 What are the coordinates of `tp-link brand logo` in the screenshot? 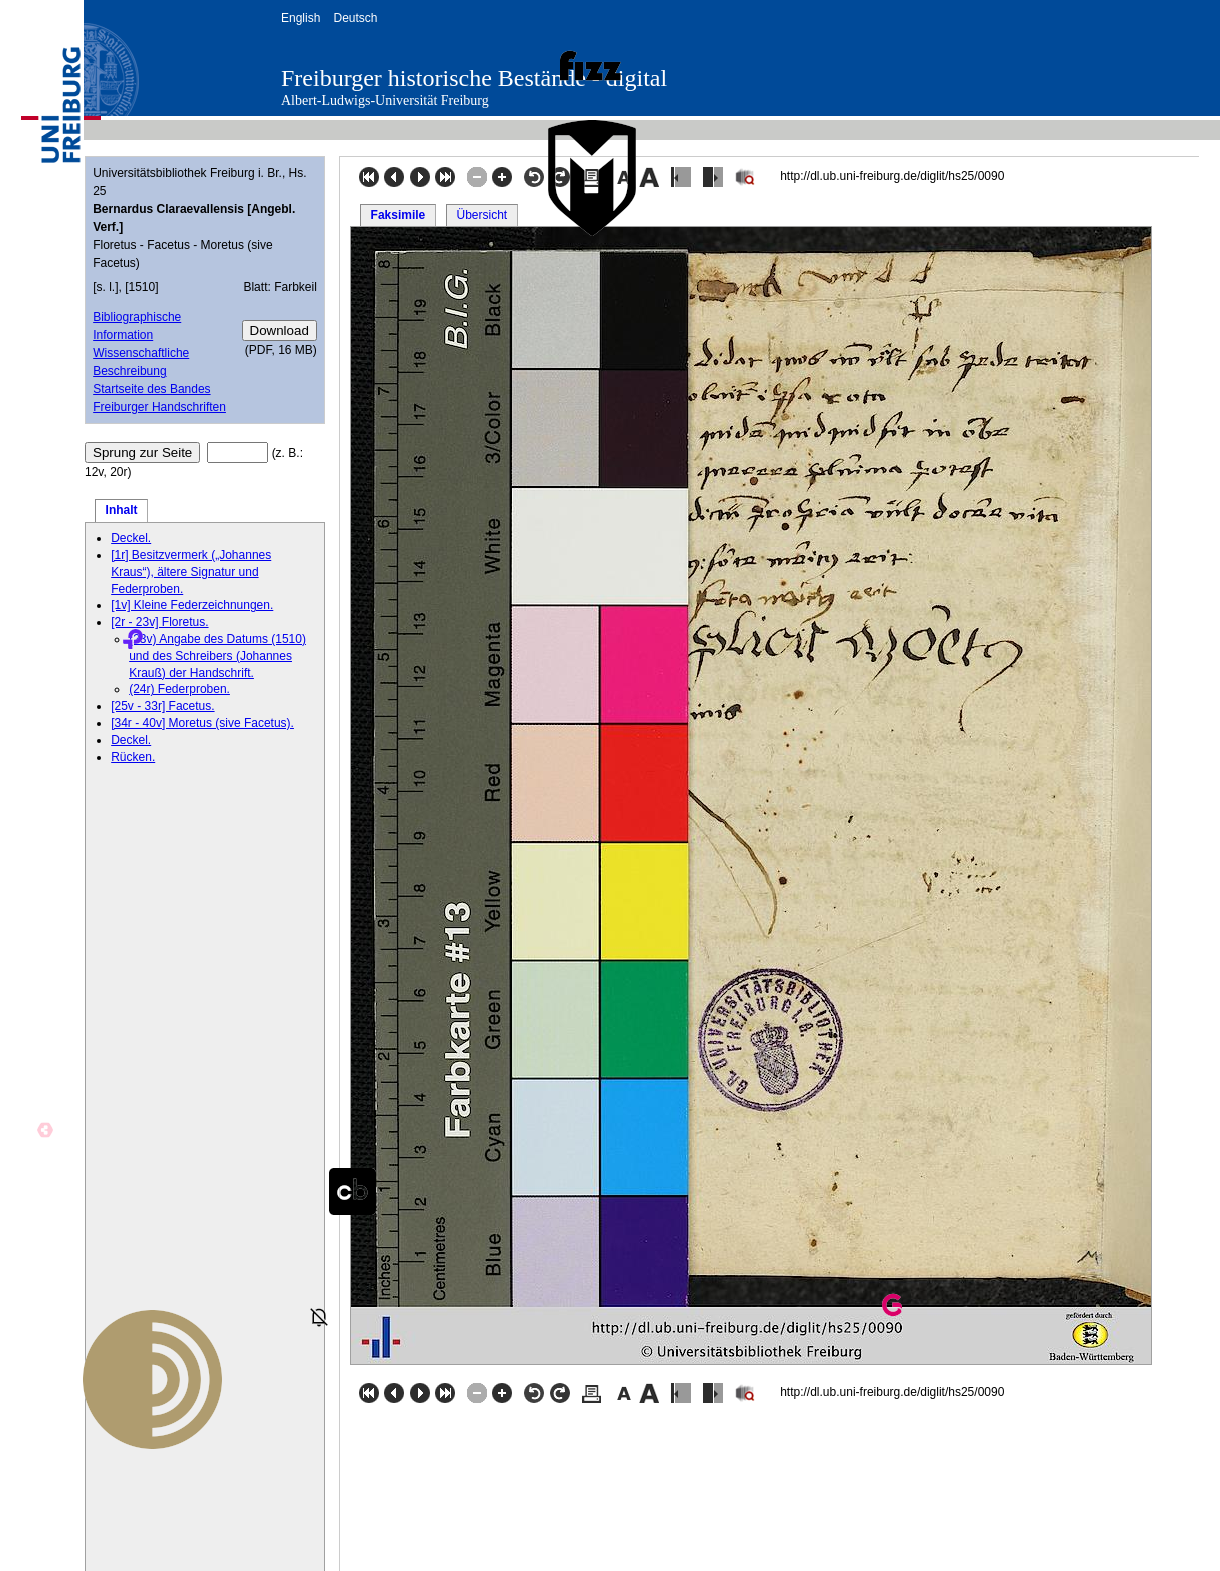 It's located at (133, 639).